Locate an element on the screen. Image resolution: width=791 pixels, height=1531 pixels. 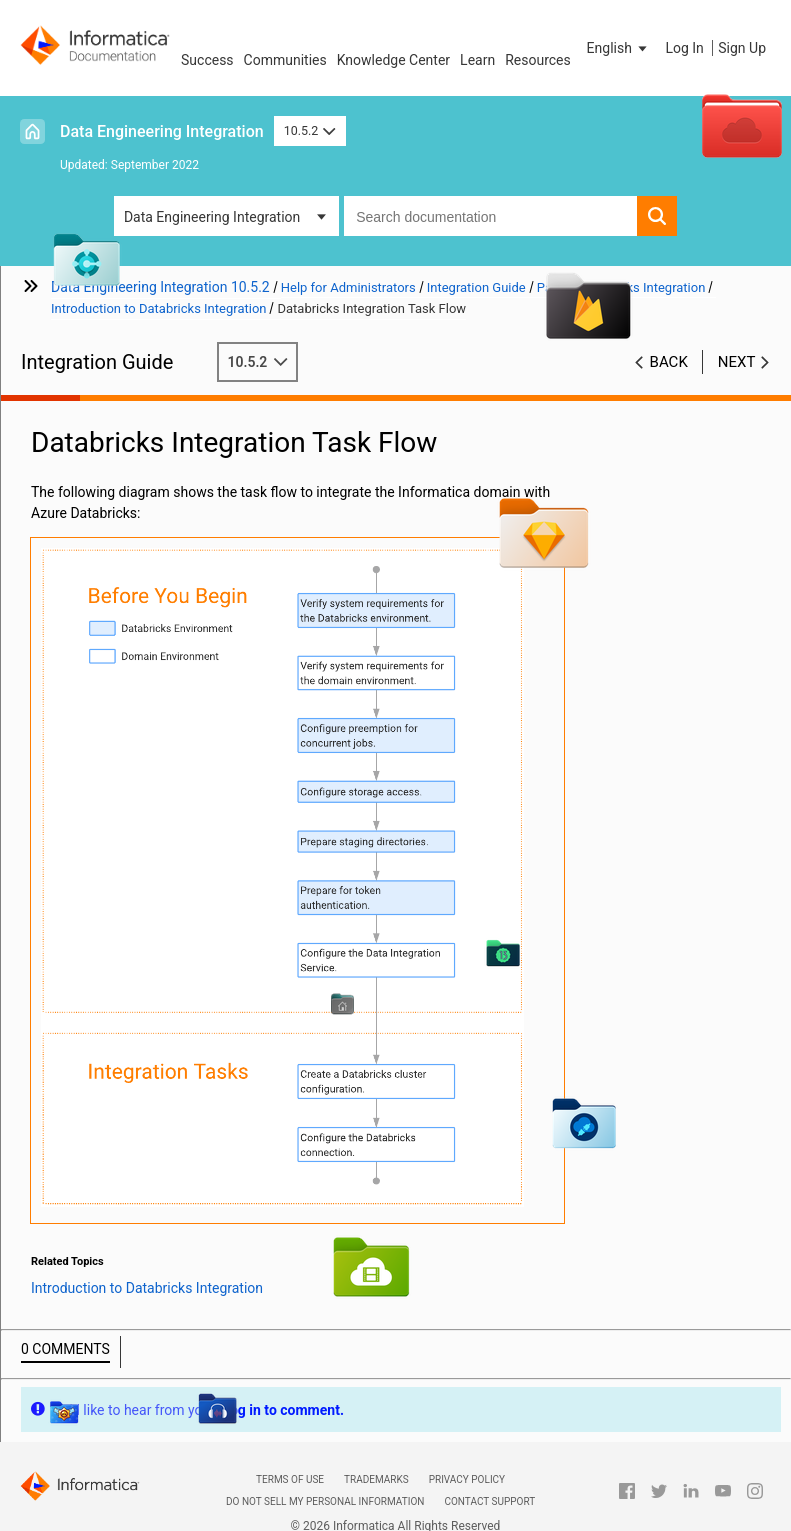
open brawl stars game files folder is located at coordinates (64, 1413).